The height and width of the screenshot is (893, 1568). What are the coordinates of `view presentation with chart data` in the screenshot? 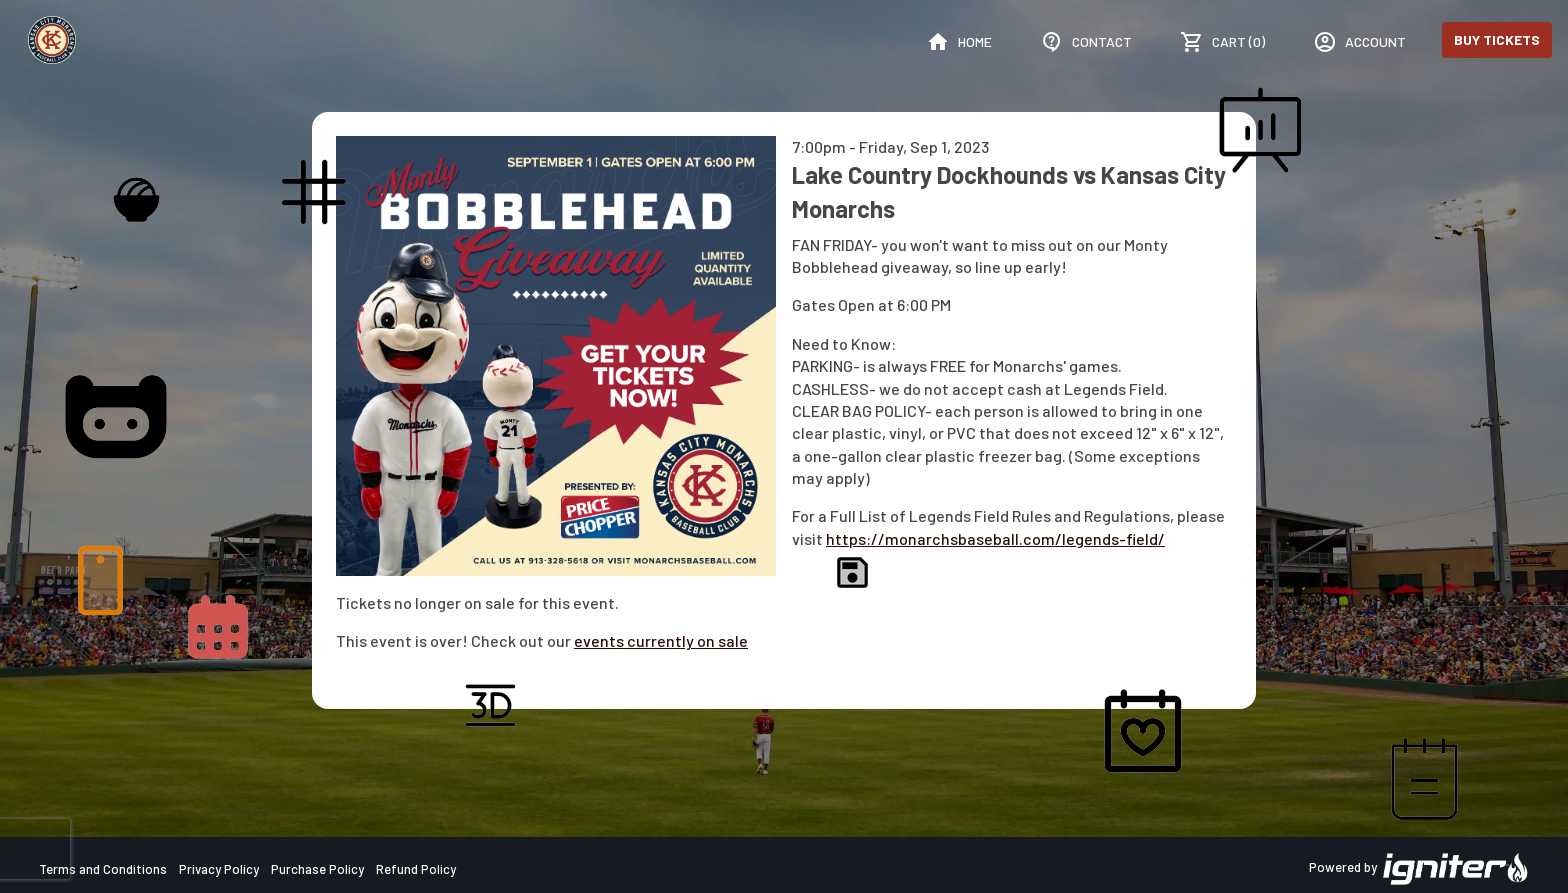 It's located at (1260, 131).